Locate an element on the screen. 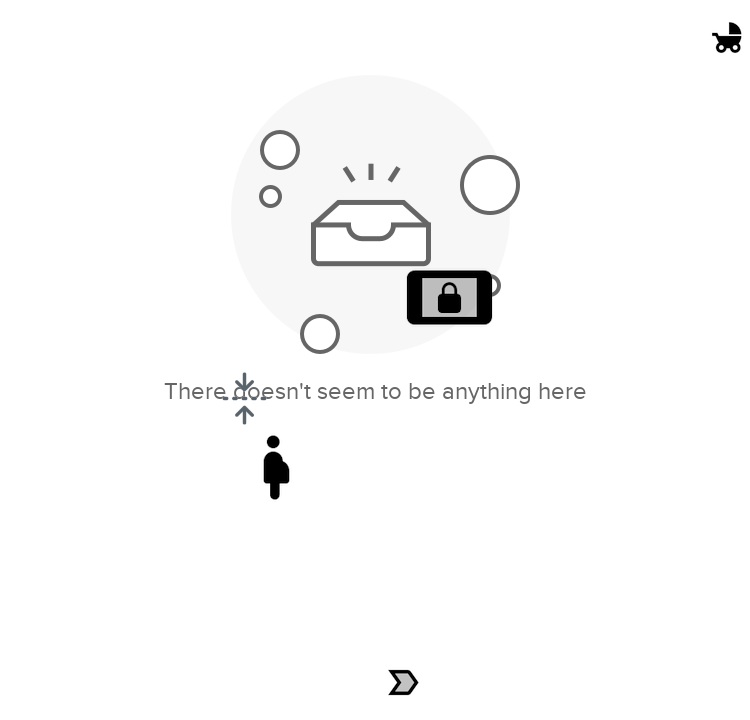 This screenshot has width=750, height=720. collapse or fold content section is located at coordinates (244, 398).